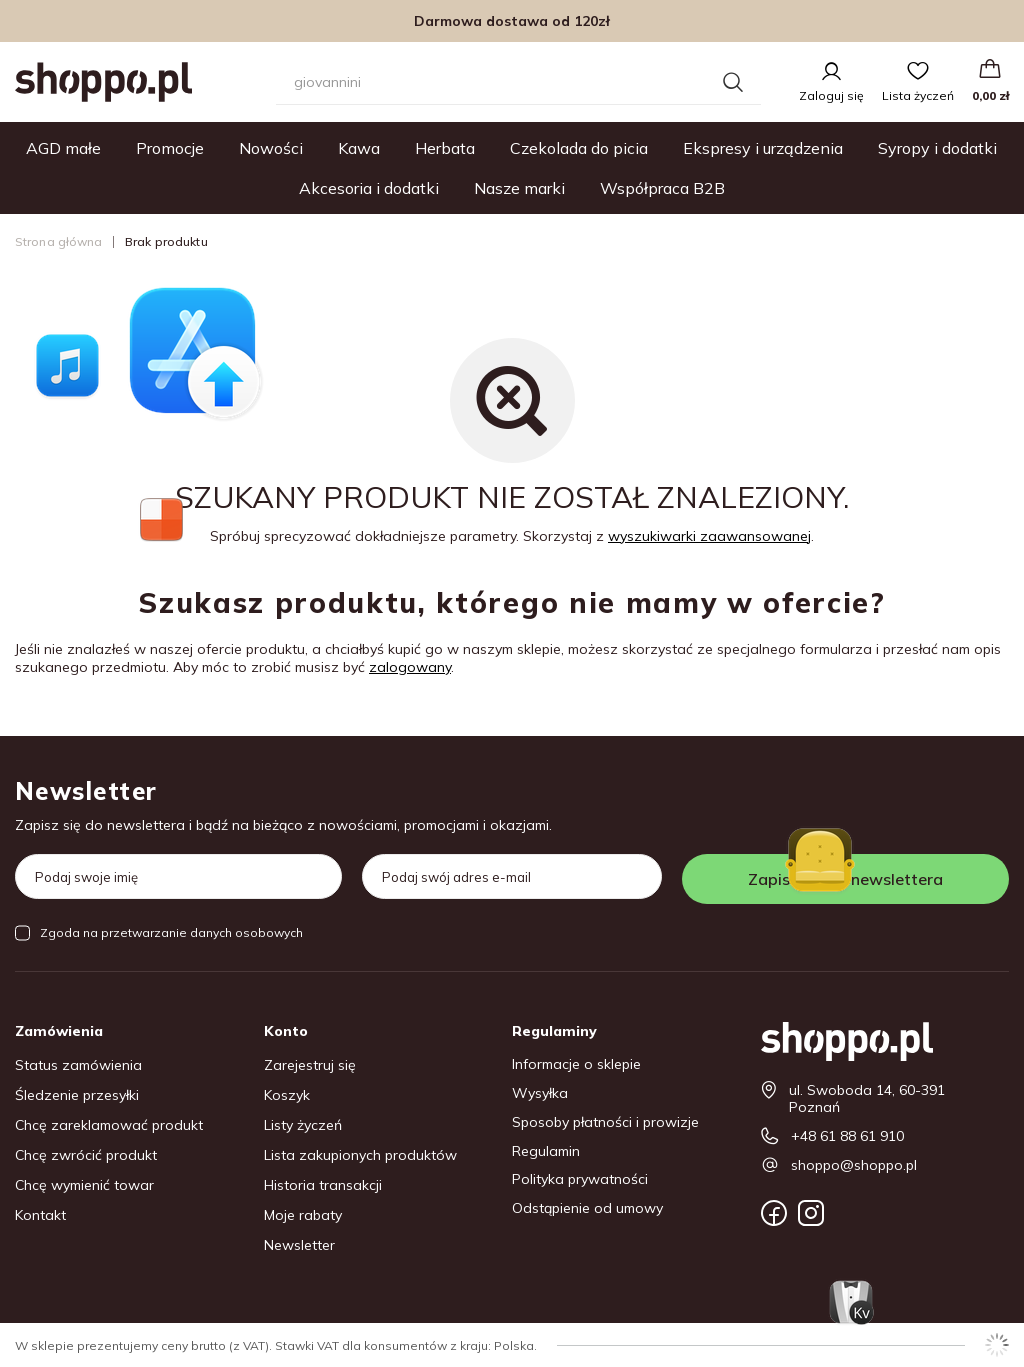 The image size is (1024, 1367). I want to click on switch to the top-left workspace, so click(161, 519).